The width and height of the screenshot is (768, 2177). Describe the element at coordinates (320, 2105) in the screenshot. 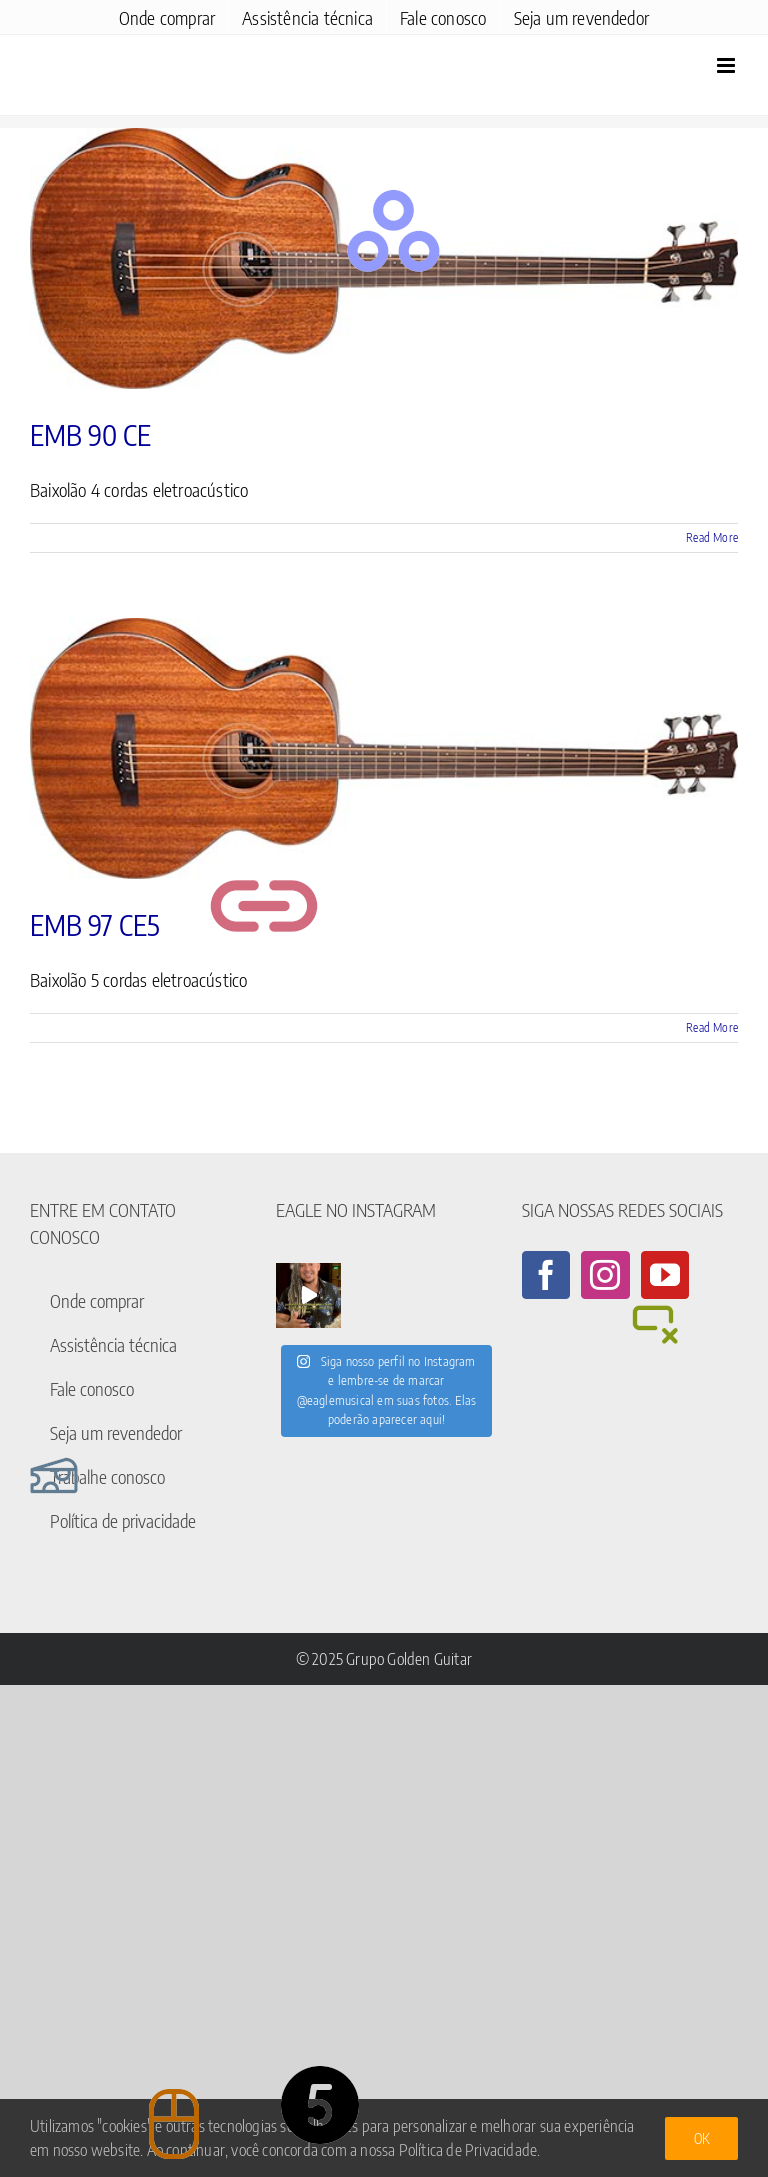

I see `indicates step 5 in a multi-step process` at that location.